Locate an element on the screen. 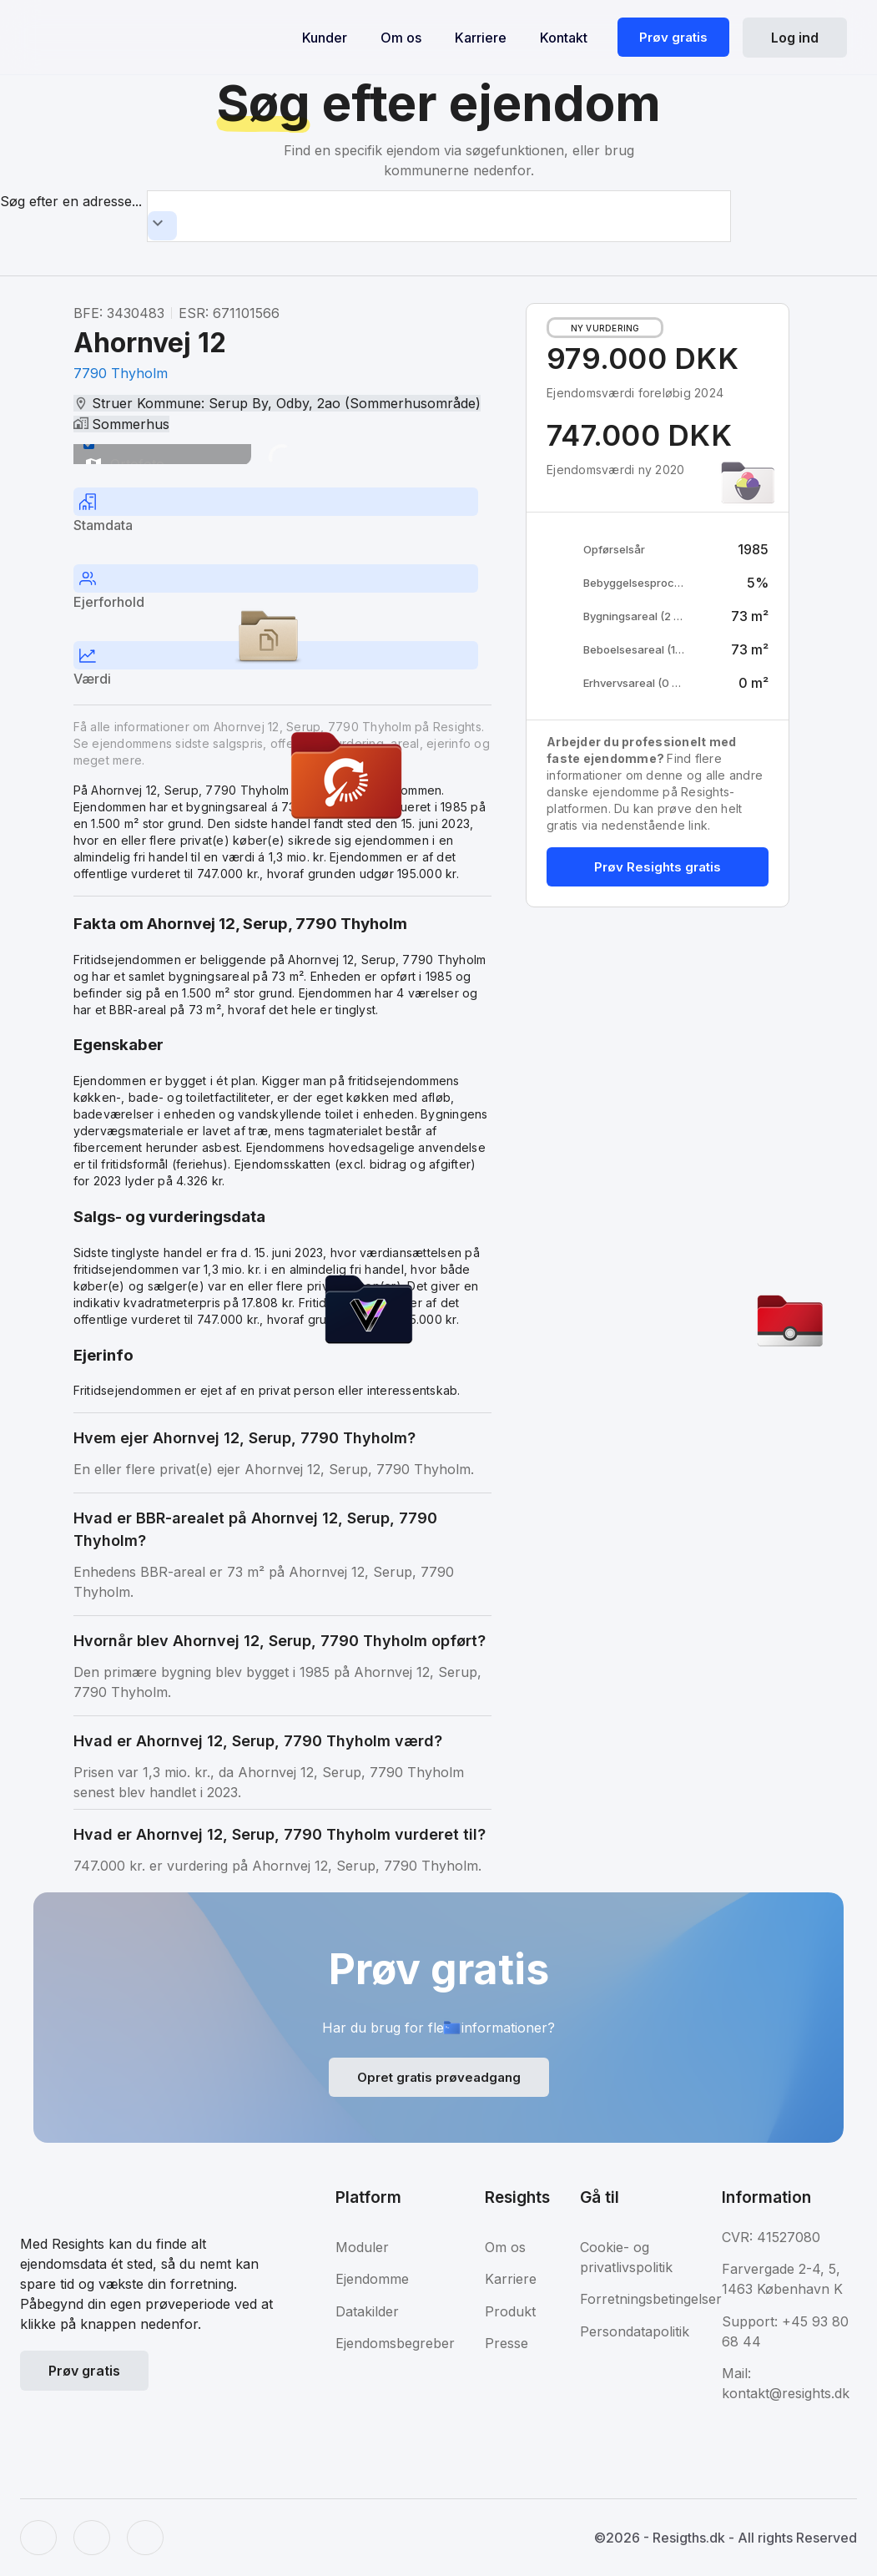 This screenshot has width=877, height=2576. open folder containing powershell scripts is located at coordinates (451, 2028).